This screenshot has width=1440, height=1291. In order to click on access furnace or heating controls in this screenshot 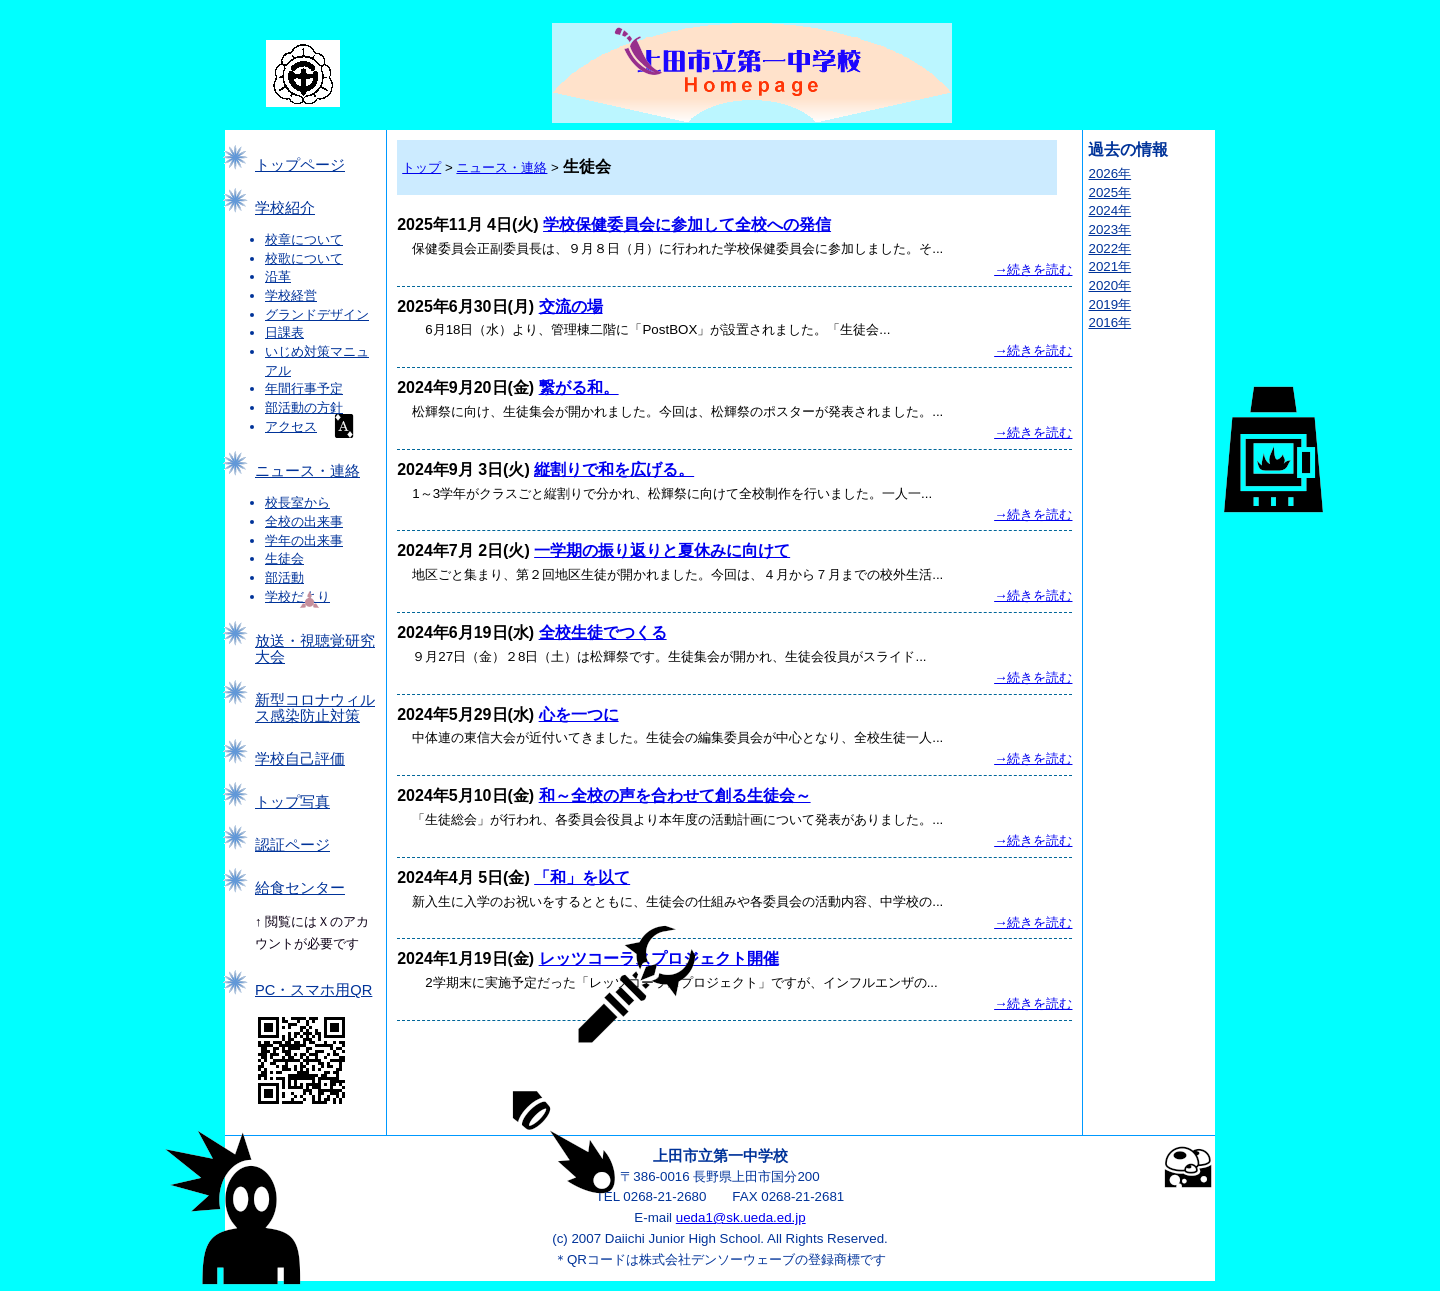, I will do `click(1273, 449)`.